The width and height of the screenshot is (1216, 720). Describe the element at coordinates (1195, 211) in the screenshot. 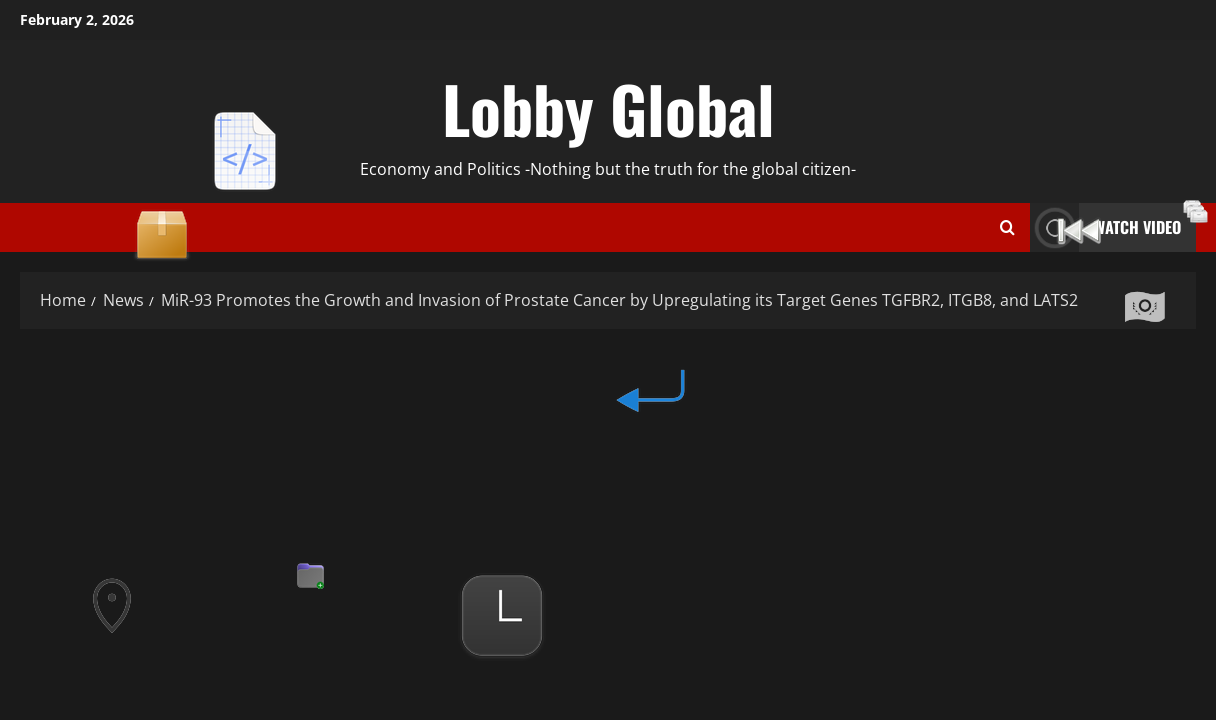

I see `access shared printer pool or network printers` at that location.